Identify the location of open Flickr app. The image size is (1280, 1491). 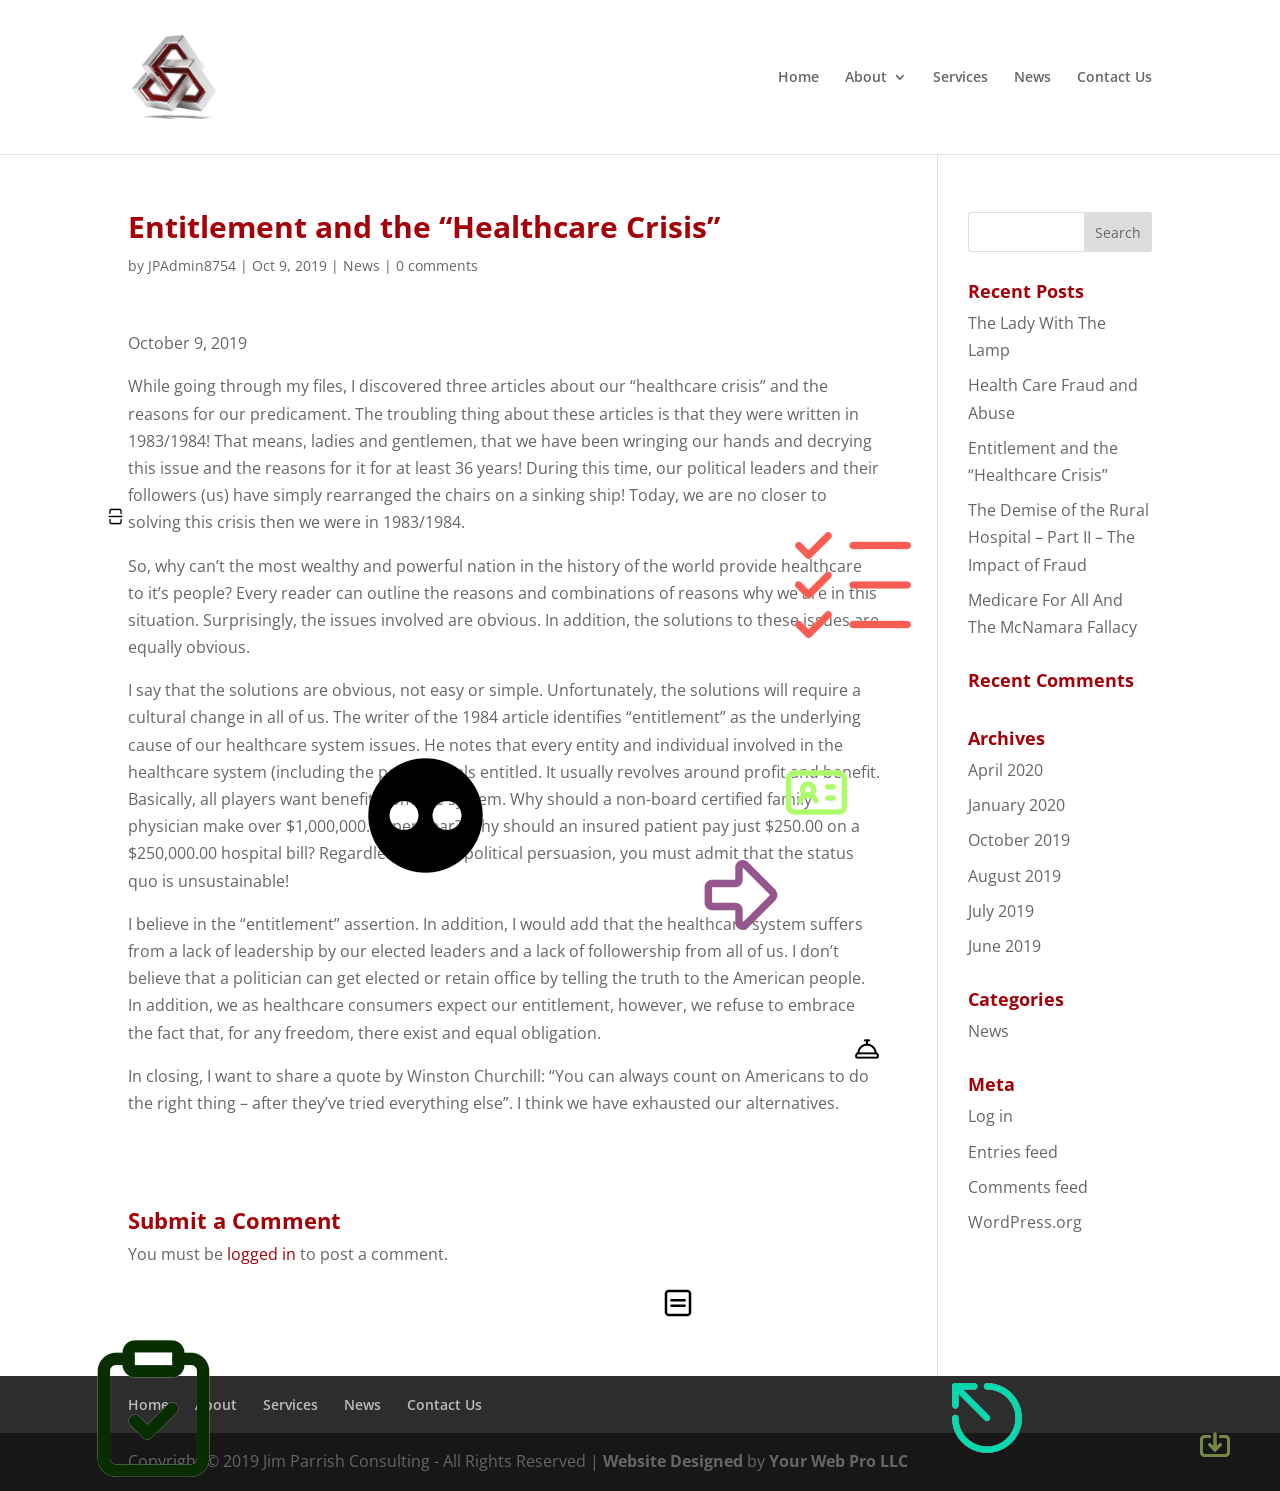
(425, 815).